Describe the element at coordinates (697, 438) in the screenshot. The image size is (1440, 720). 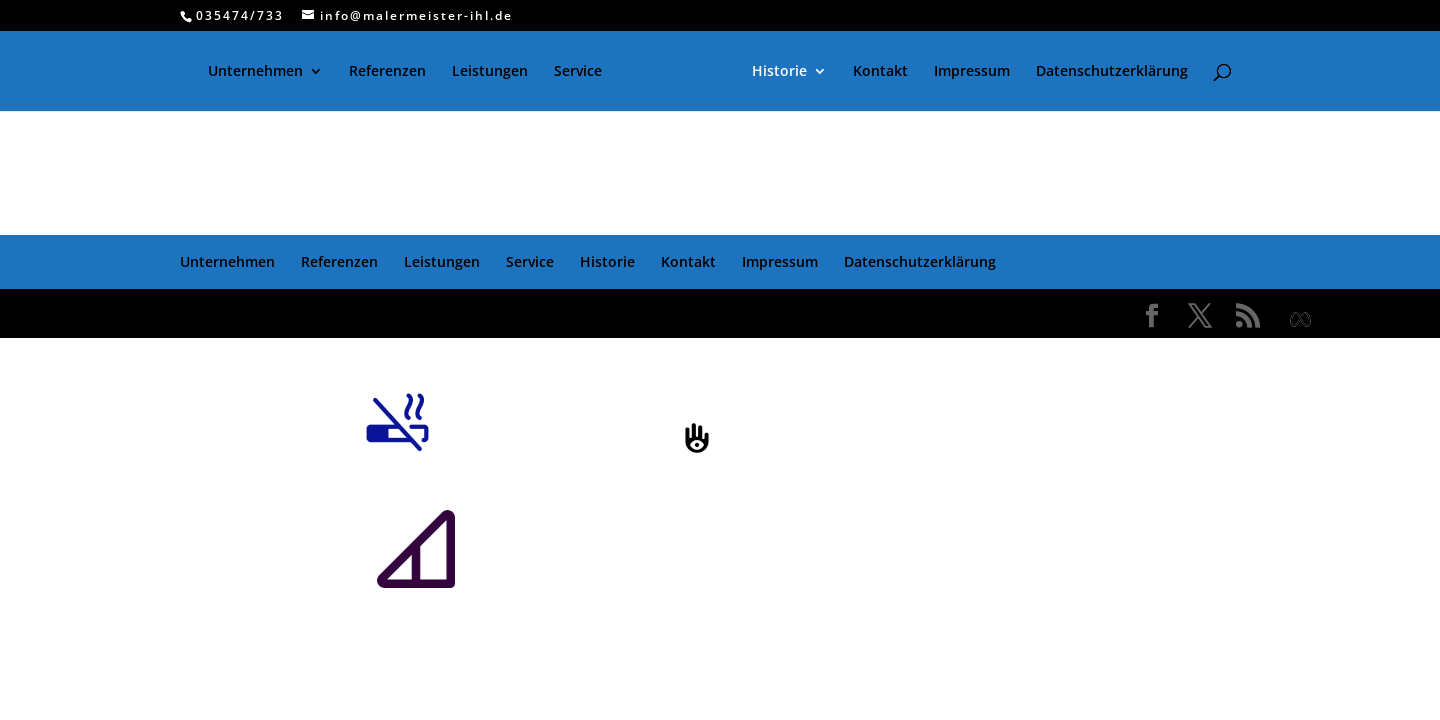
I see `access hand tracking or gesture recognition settings` at that location.